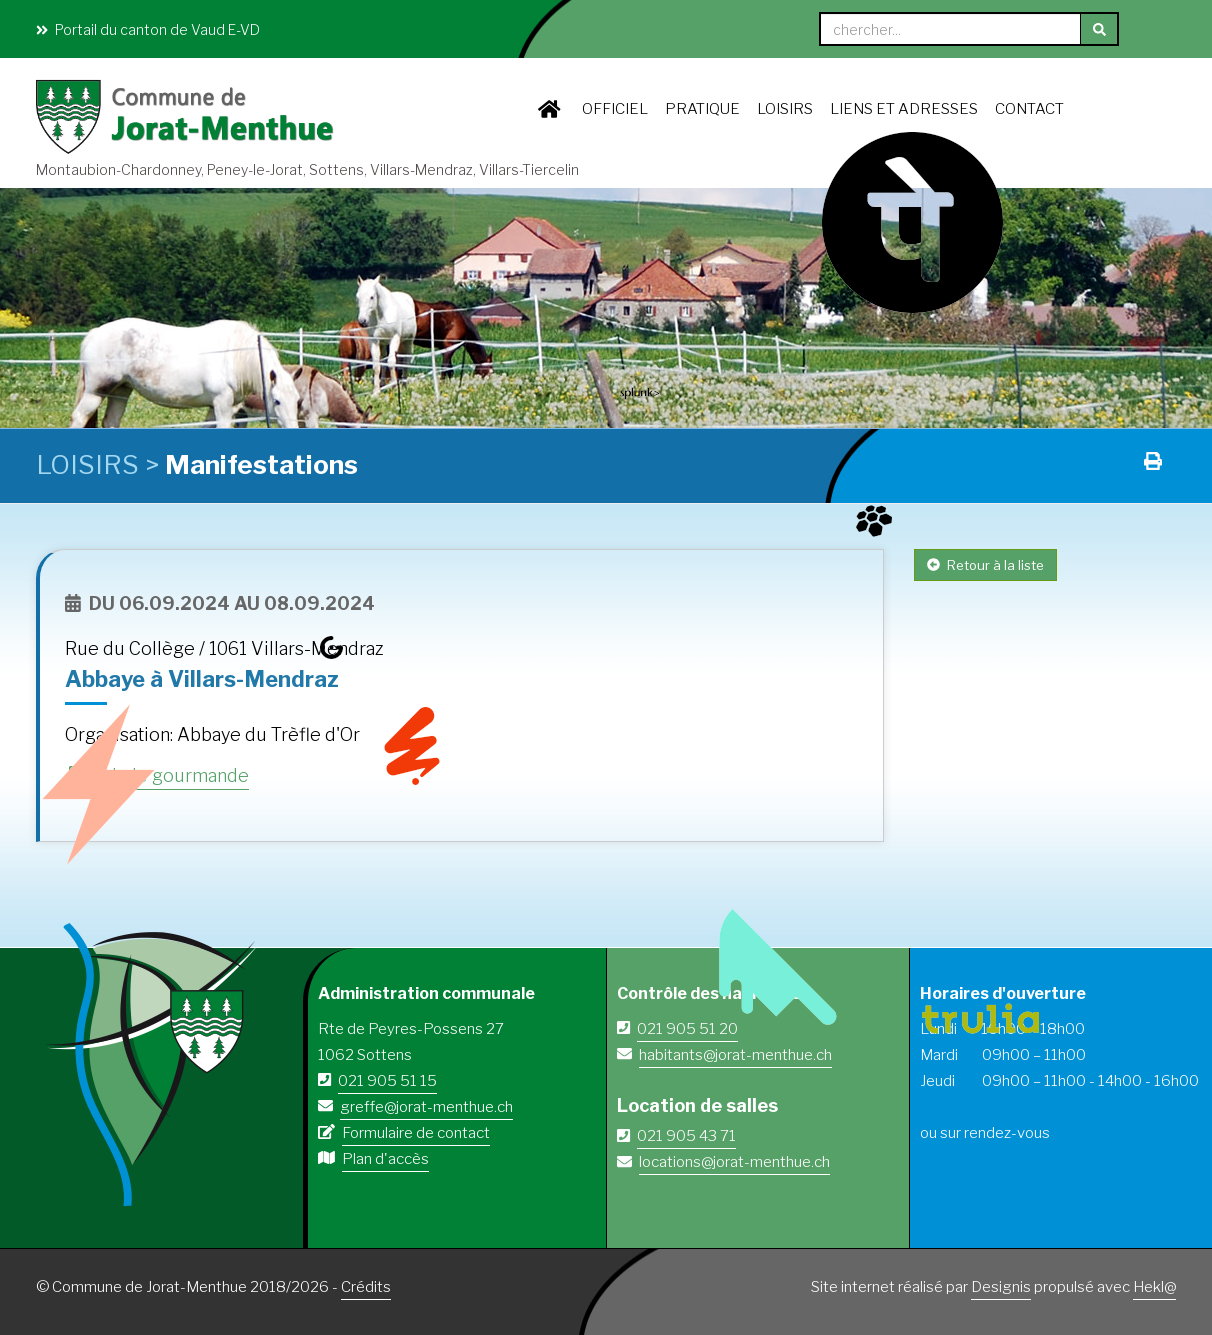 The width and height of the screenshot is (1212, 1335). I want to click on H3 geospatial indexing system logo, so click(874, 521).